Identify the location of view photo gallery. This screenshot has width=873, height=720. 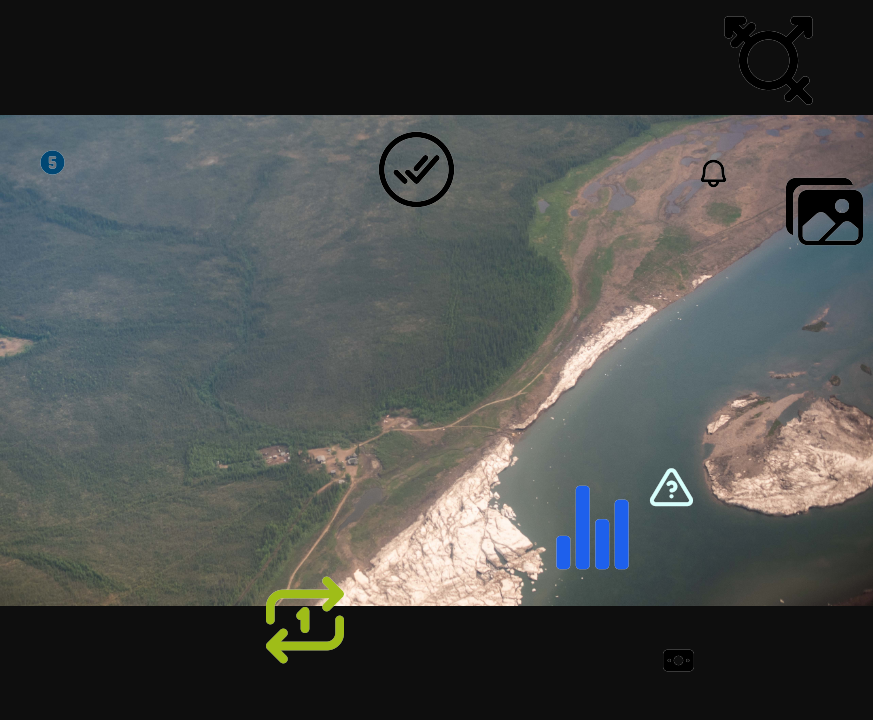
(824, 211).